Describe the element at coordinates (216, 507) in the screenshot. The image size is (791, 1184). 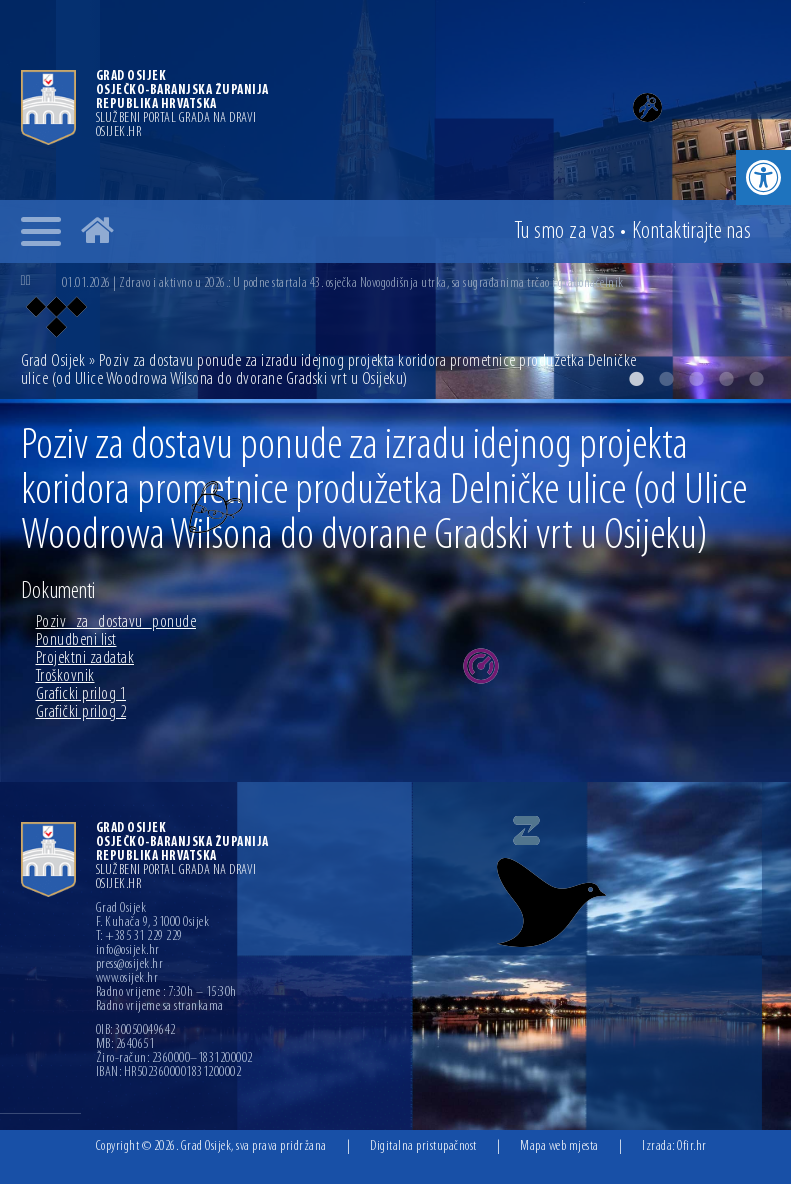
I see `editorconfig project logo` at that location.